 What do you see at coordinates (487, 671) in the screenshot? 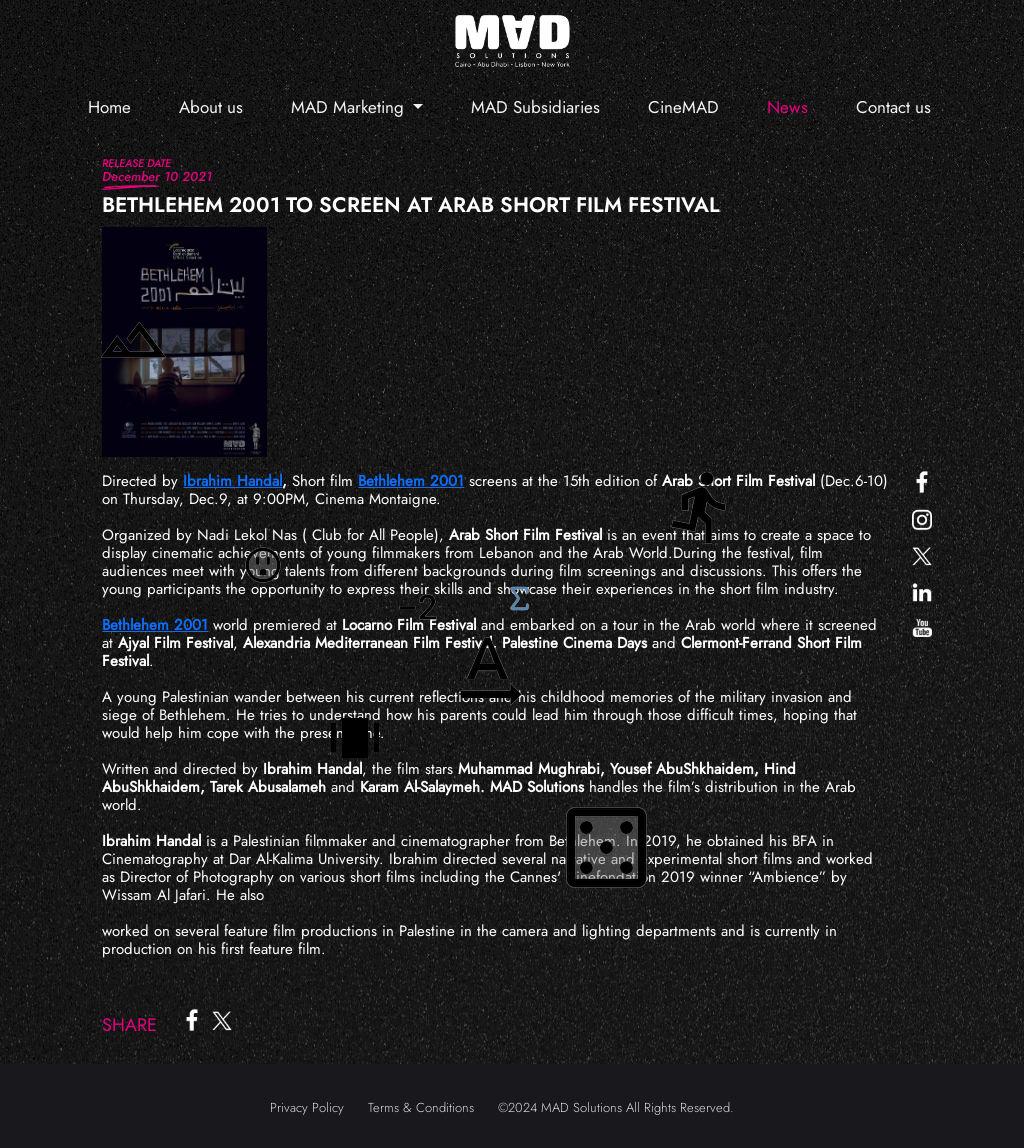
I see `set text to horizontal orientation` at bounding box center [487, 671].